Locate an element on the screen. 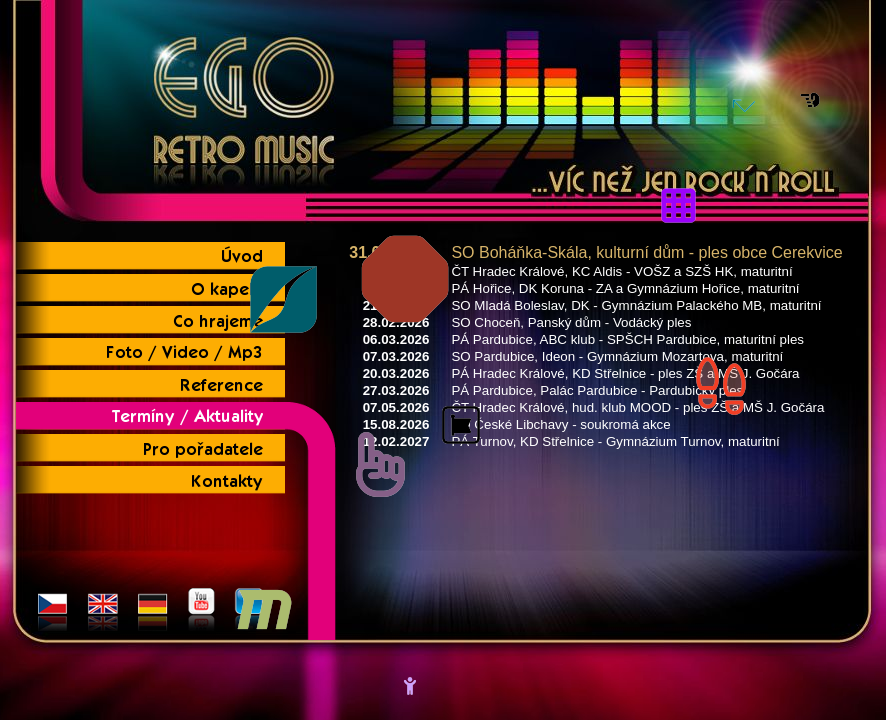 Image resolution: width=886 pixels, height=720 pixels. pied piper logo is located at coordinates (283, 299).